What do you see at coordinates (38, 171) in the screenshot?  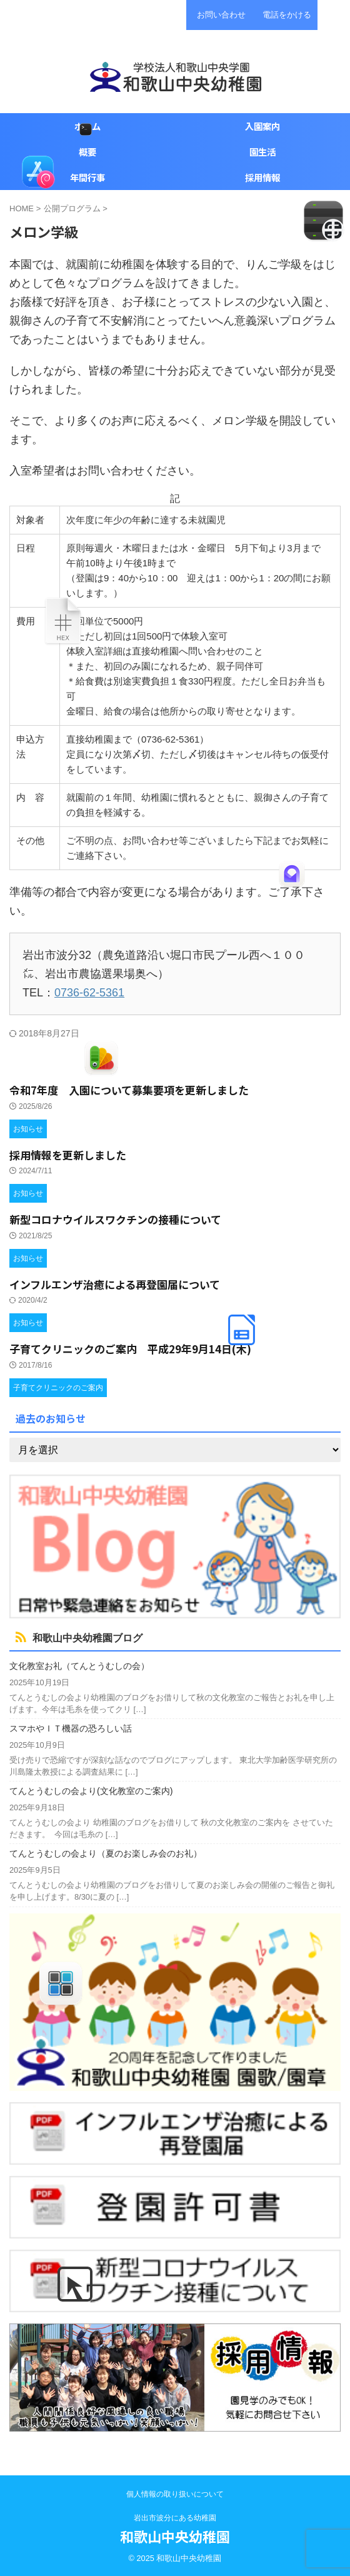 I see `open the debian software center` at bounding box center [38, 171].